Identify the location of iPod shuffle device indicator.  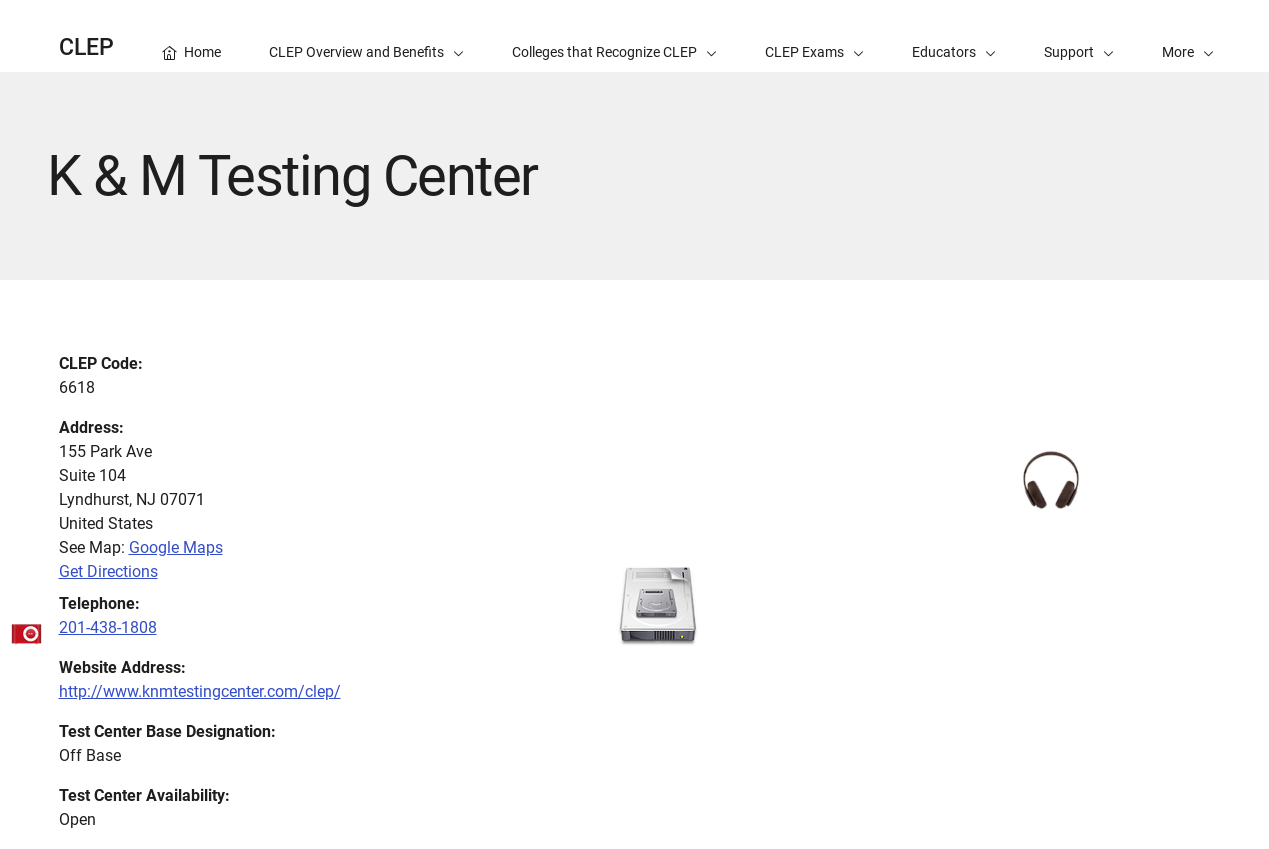
(26, 628).